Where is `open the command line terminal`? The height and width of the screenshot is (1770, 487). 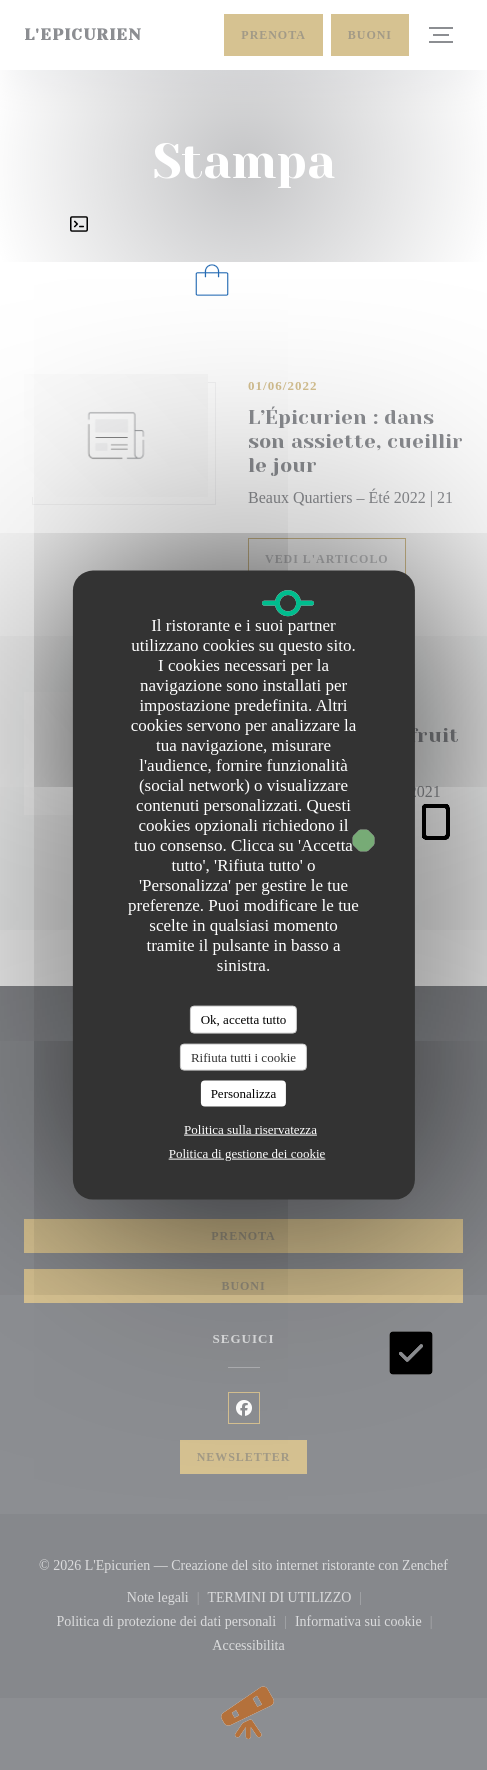 open the command line terminal is located at coordinates (79, 224).